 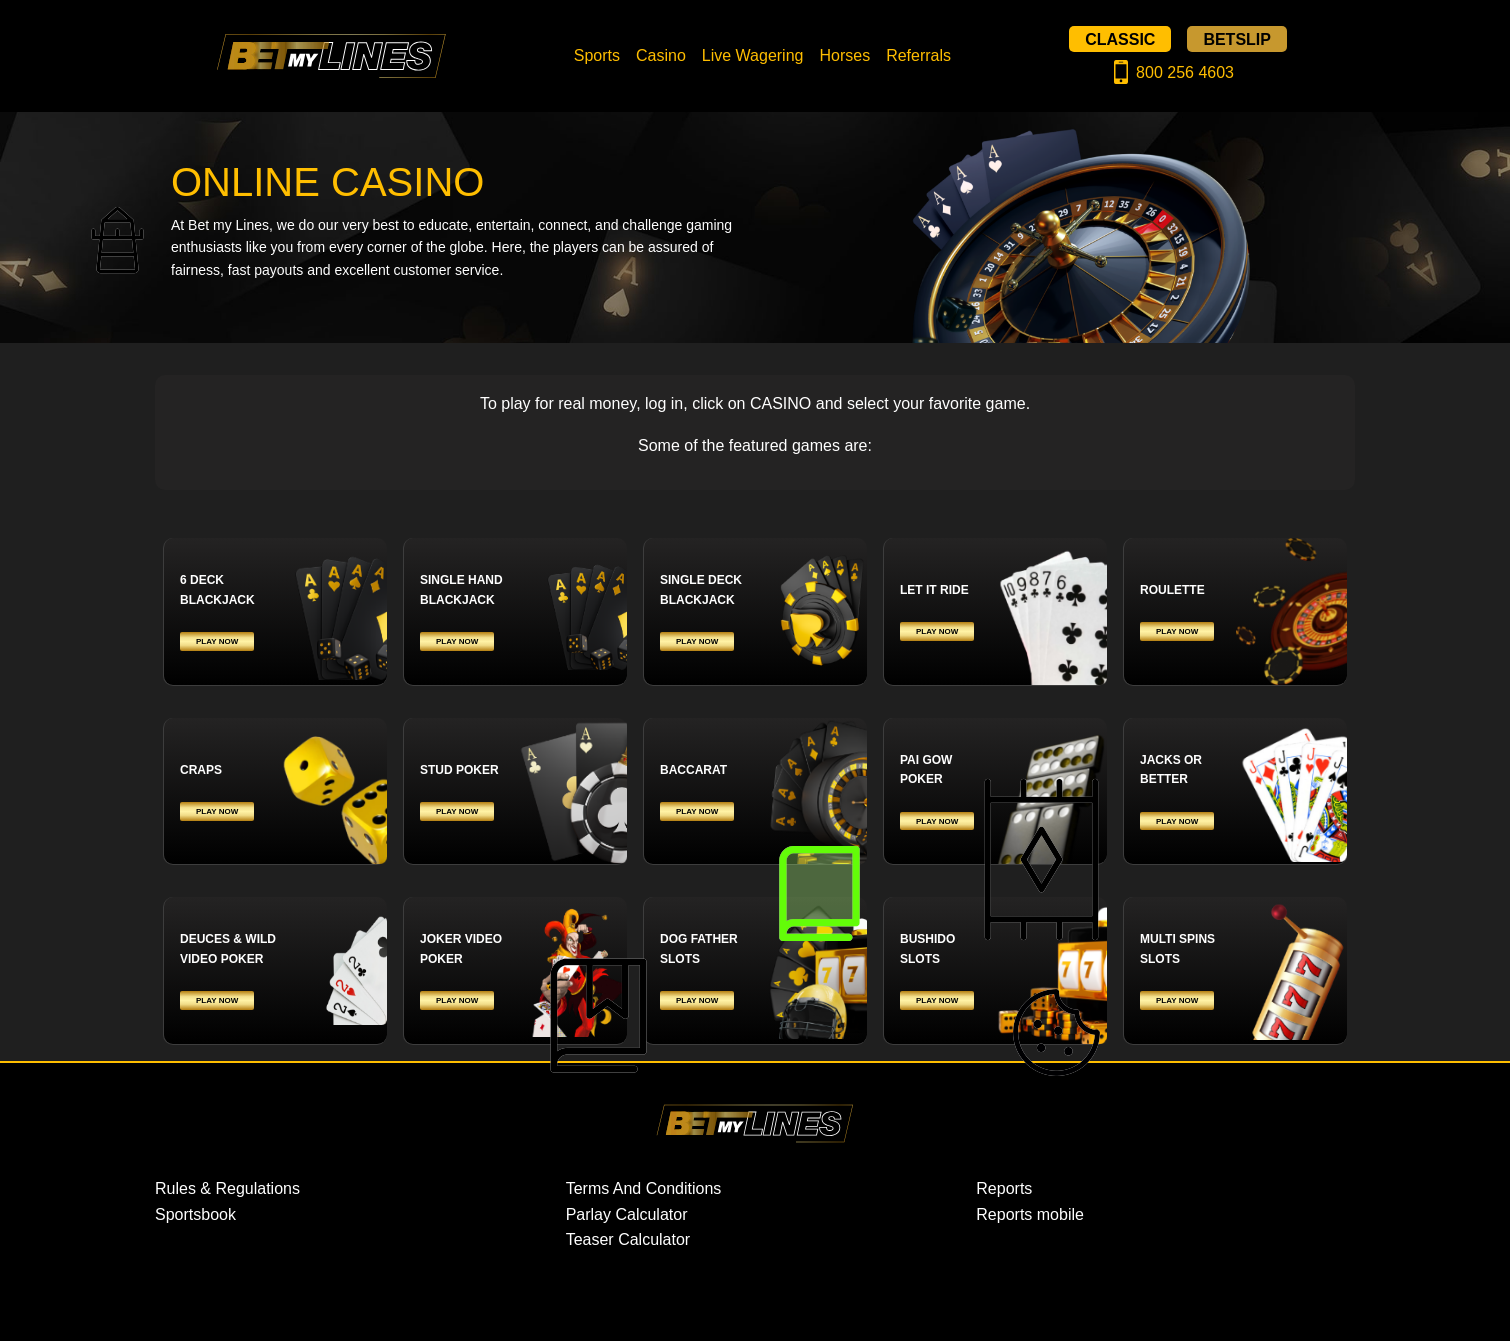 What do you see at coordinates (1056, 1032) in the screenshot?
I see `manage cookie preferences and privacy settings` at bounding box center [1056, 1032].